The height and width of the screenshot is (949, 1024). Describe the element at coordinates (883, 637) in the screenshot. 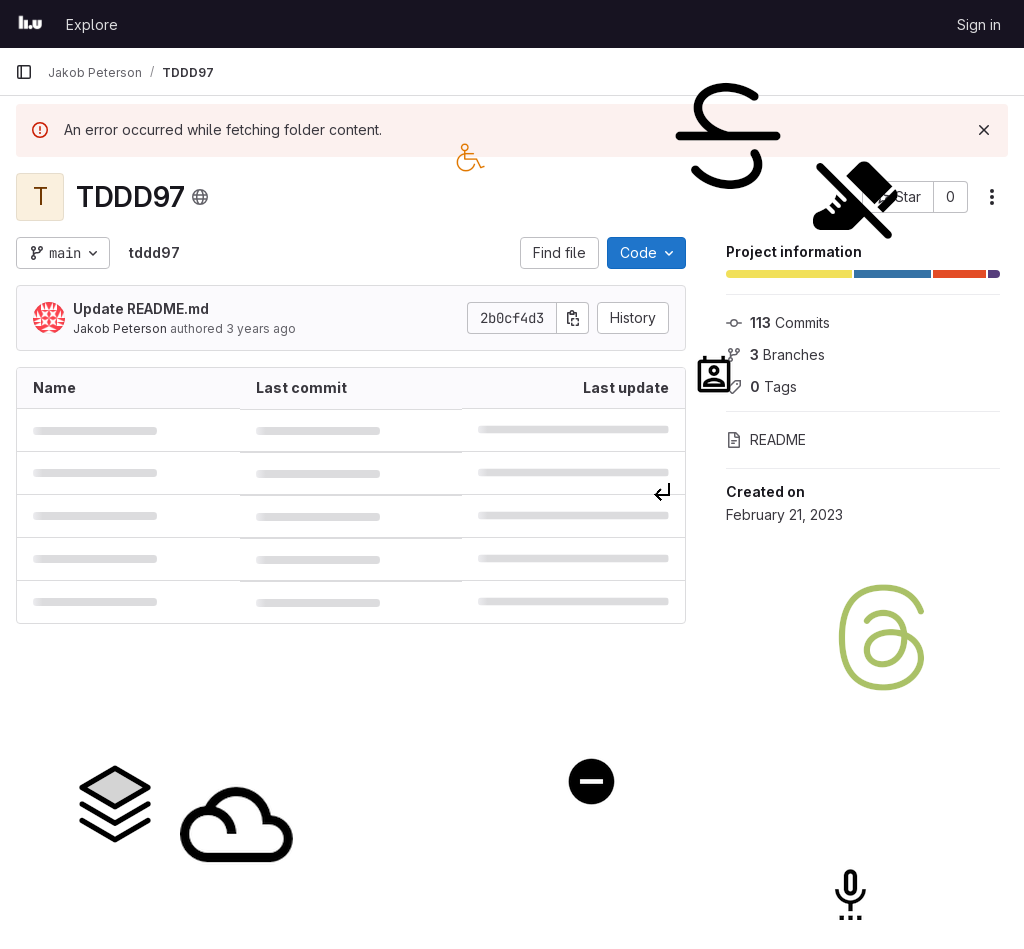

I see `open the Threads app` at that location.